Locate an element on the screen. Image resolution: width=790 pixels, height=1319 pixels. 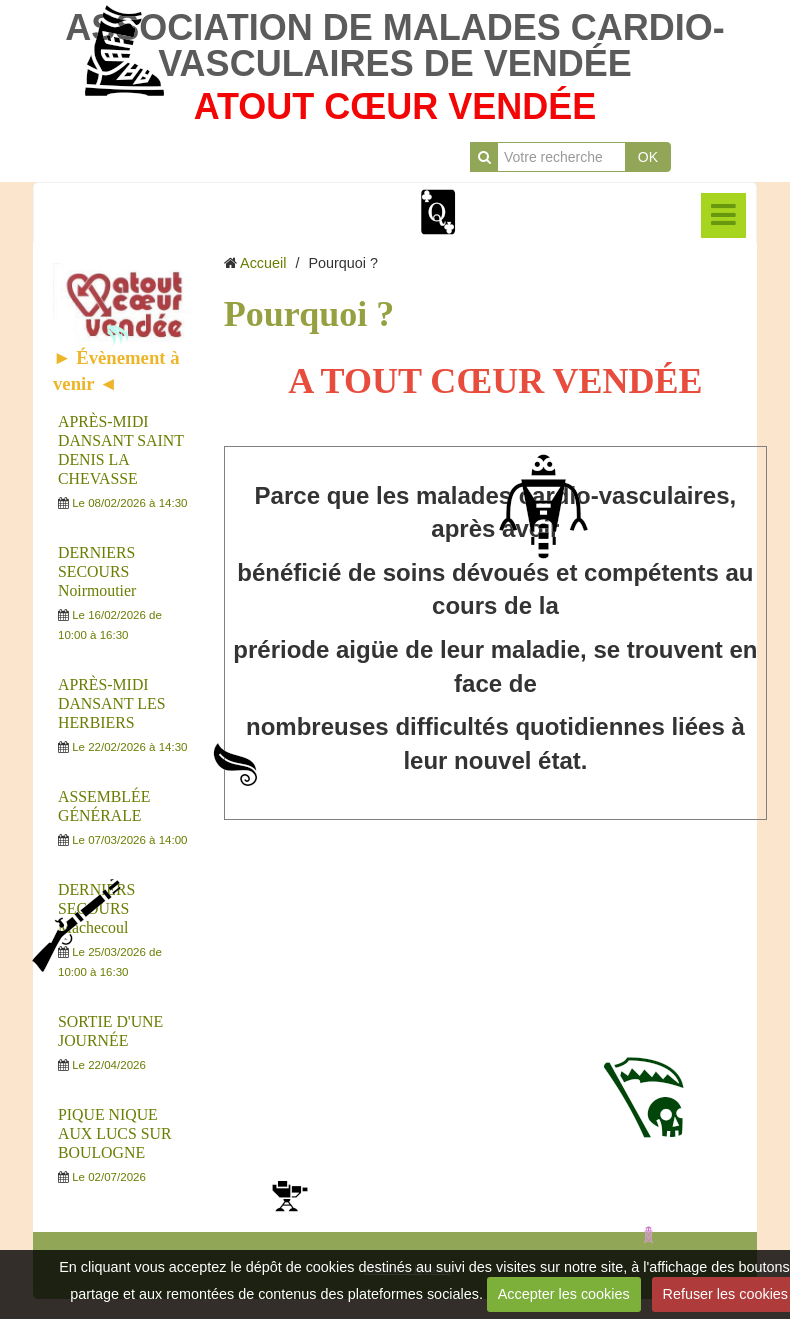
browse ski equipment or gear is located at coordinates (124, 50).